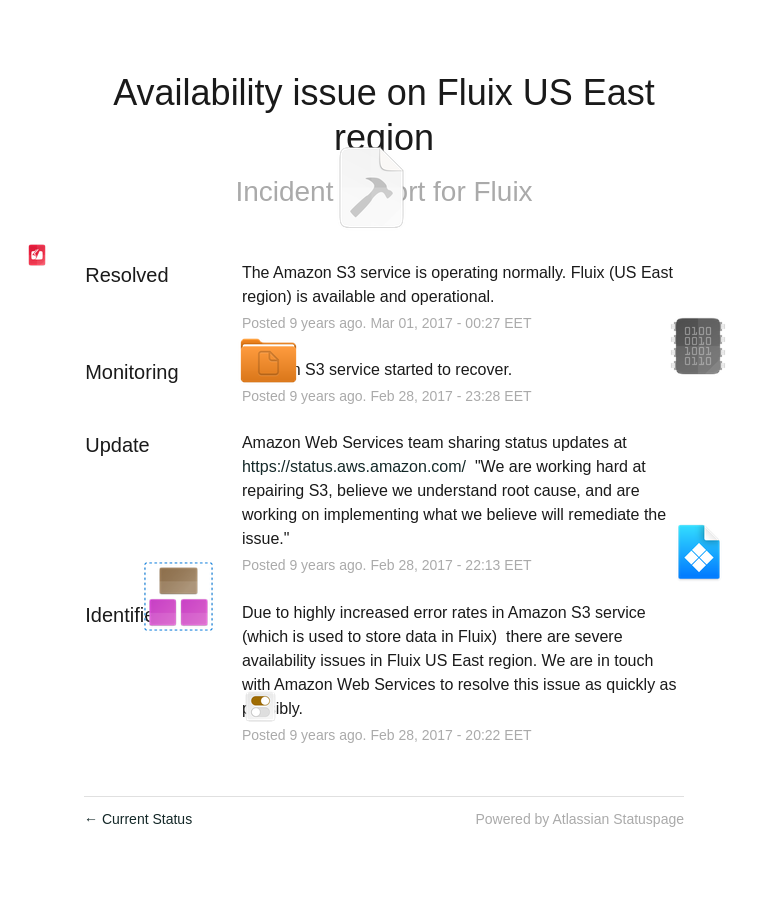 This screenshot has height=900, width=768. Describe the element at coordinates (698, 346) in the screenshot. I see `firmware file type indicator` at that location.